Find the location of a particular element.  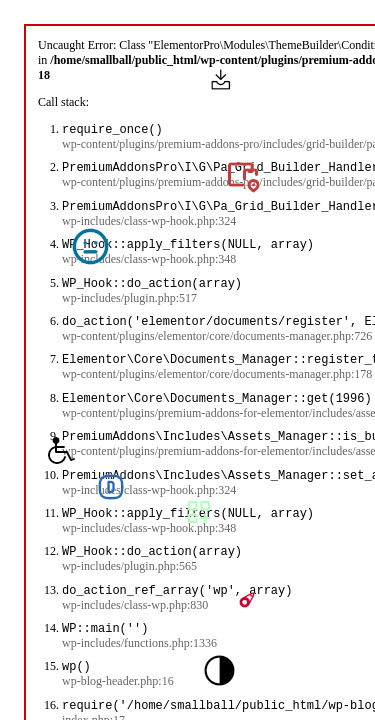

indicates a "D" rating or grade is located at coordinates (111, 487).